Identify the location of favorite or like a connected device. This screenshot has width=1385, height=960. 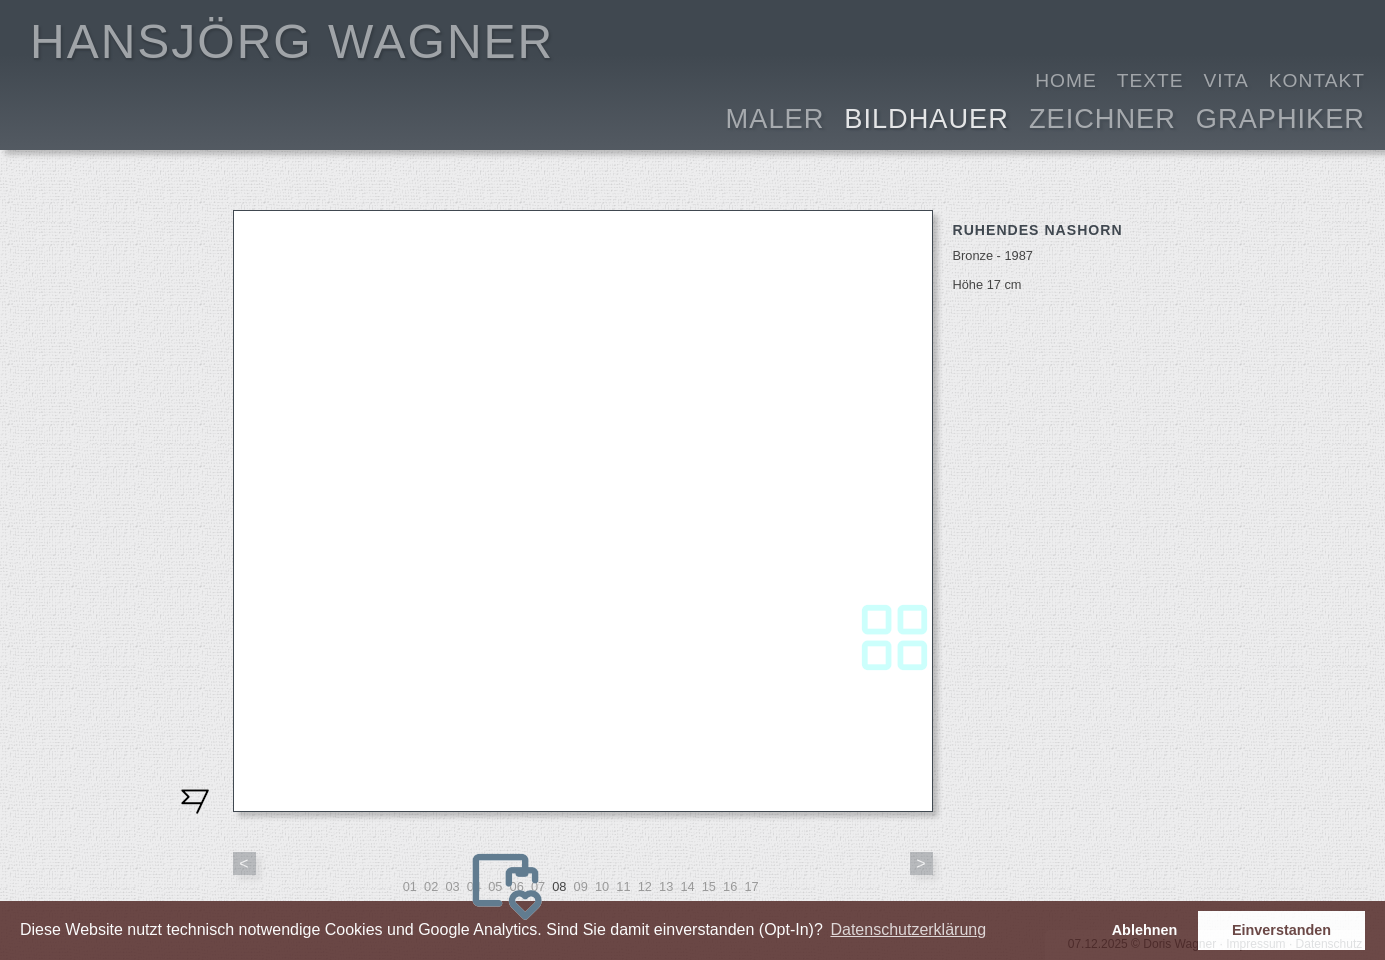
(505, 883).